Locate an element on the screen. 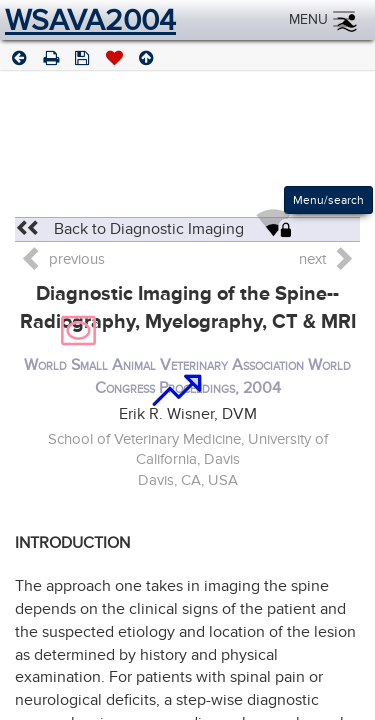 The width and height of the screenshot is (375, 720). access swimming pool or aquatic facilities is located at coordinates (347, 23).